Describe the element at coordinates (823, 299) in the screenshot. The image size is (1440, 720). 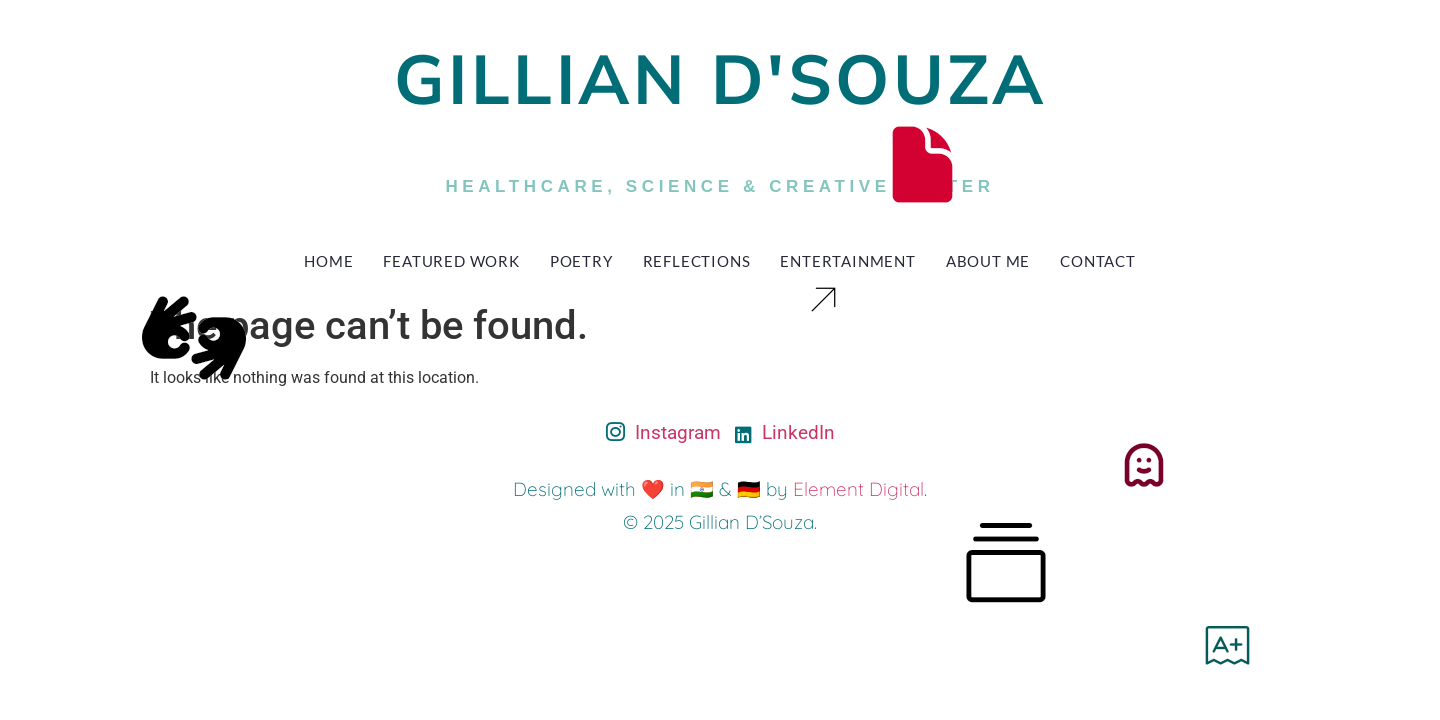
I see `open link in new tab or window` at that location.